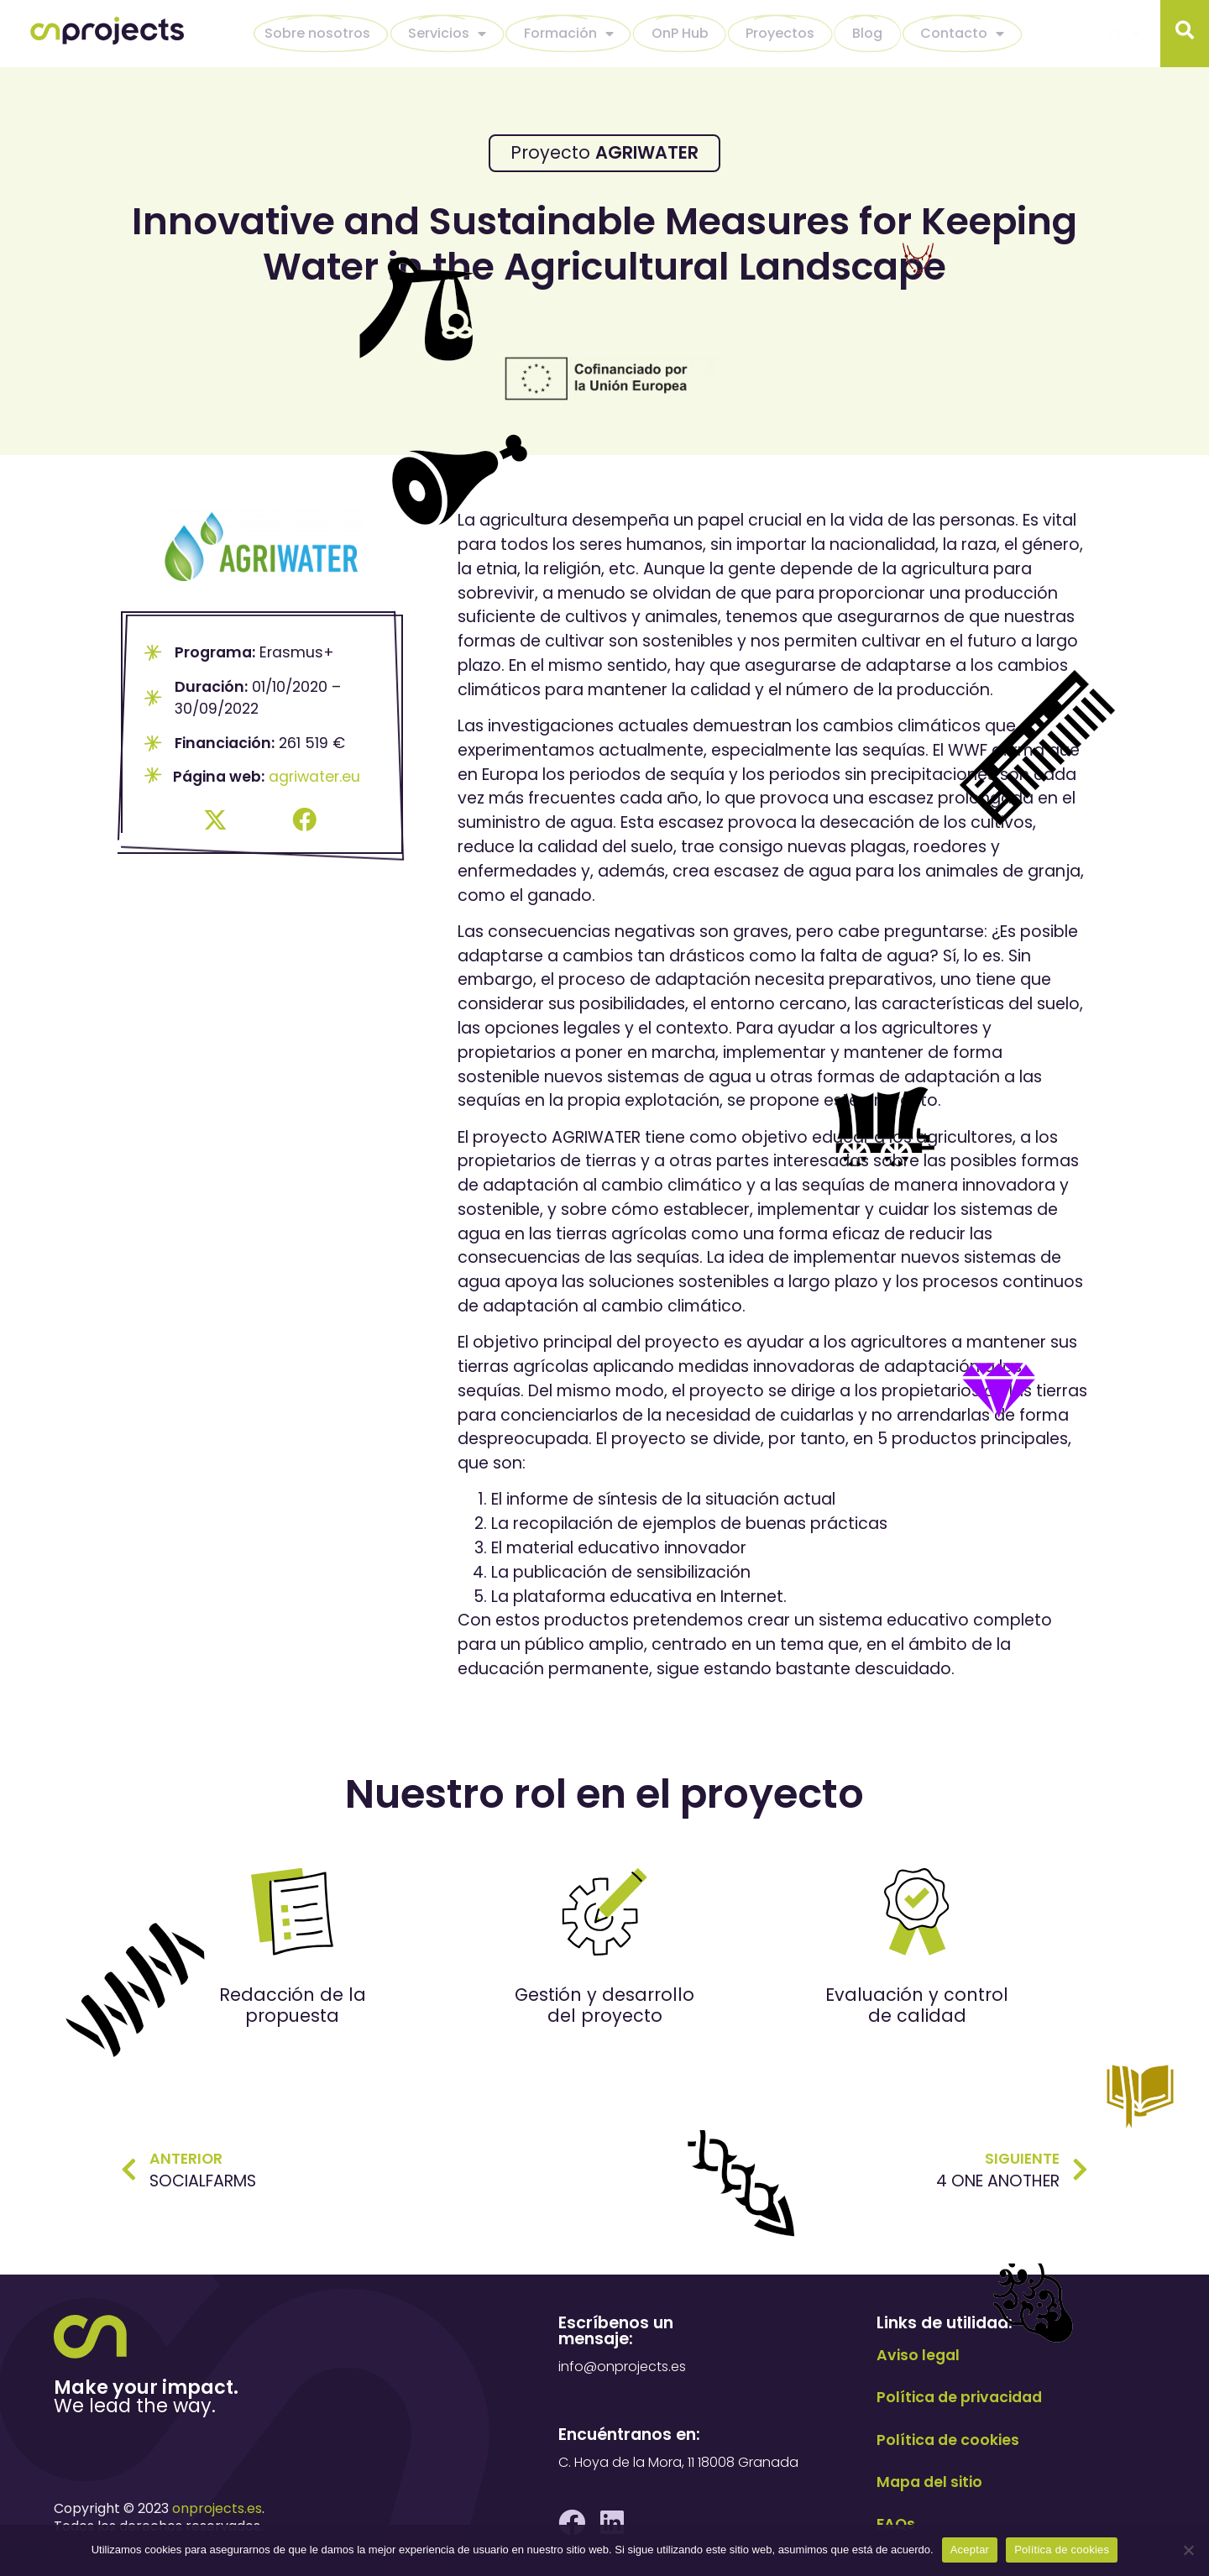 The height and width of the screenshot is (2576, 1209). Describe the element at coordinates (1033, 2302) in the screenshot. I see `cast a fireball spell or ability` at that location.